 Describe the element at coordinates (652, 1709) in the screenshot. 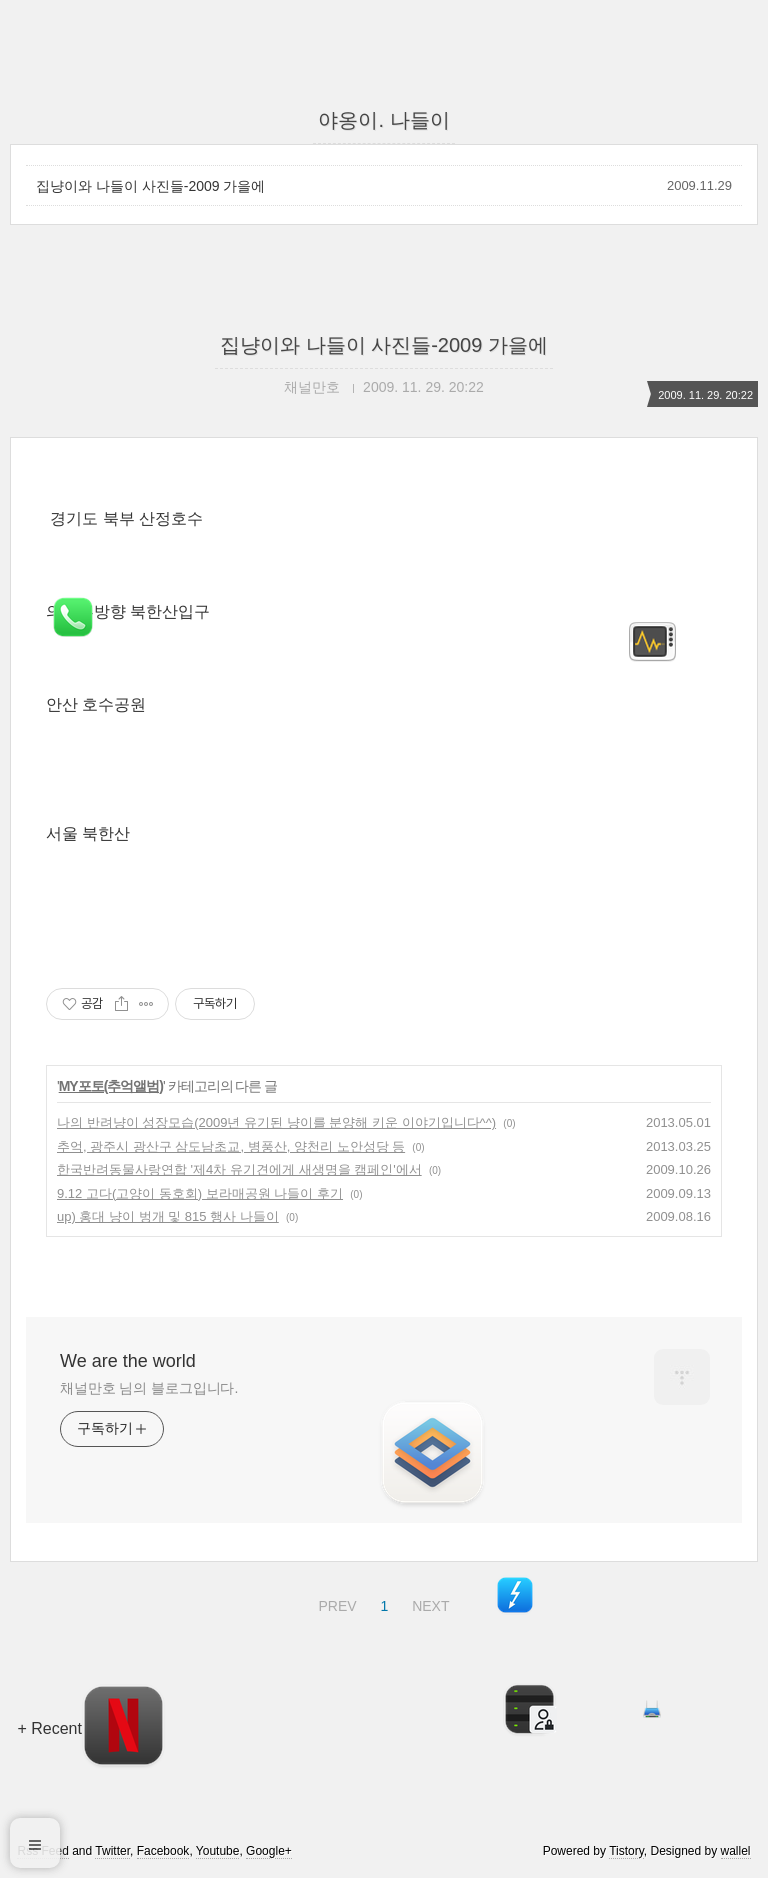

I see `network modem or router device status` at that location.